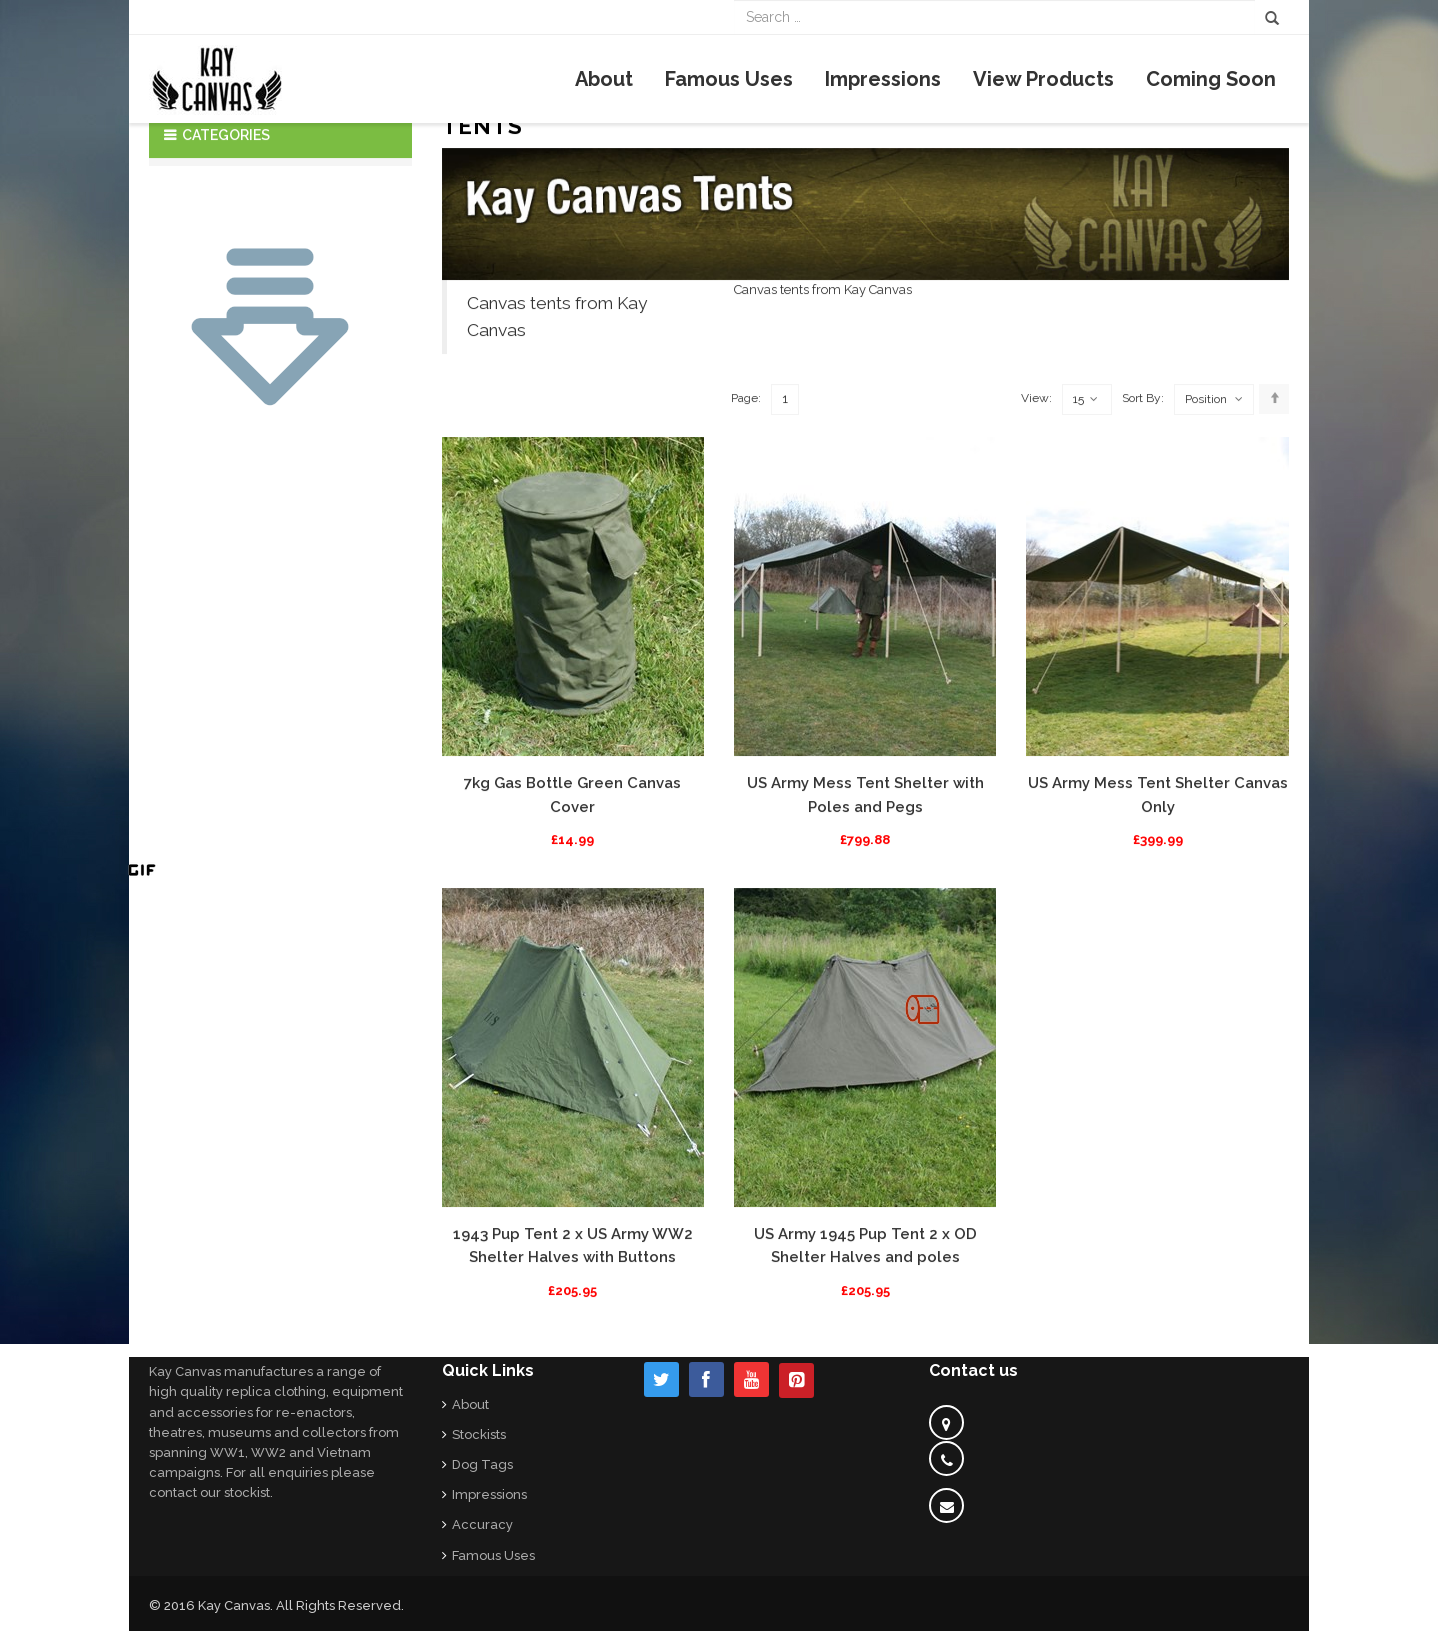 This screenshot has width=1438, height=1631. What do you see at coordinates (270, 321) in the screenshot?
I see `download file or content` at bounding box center [270, 321].